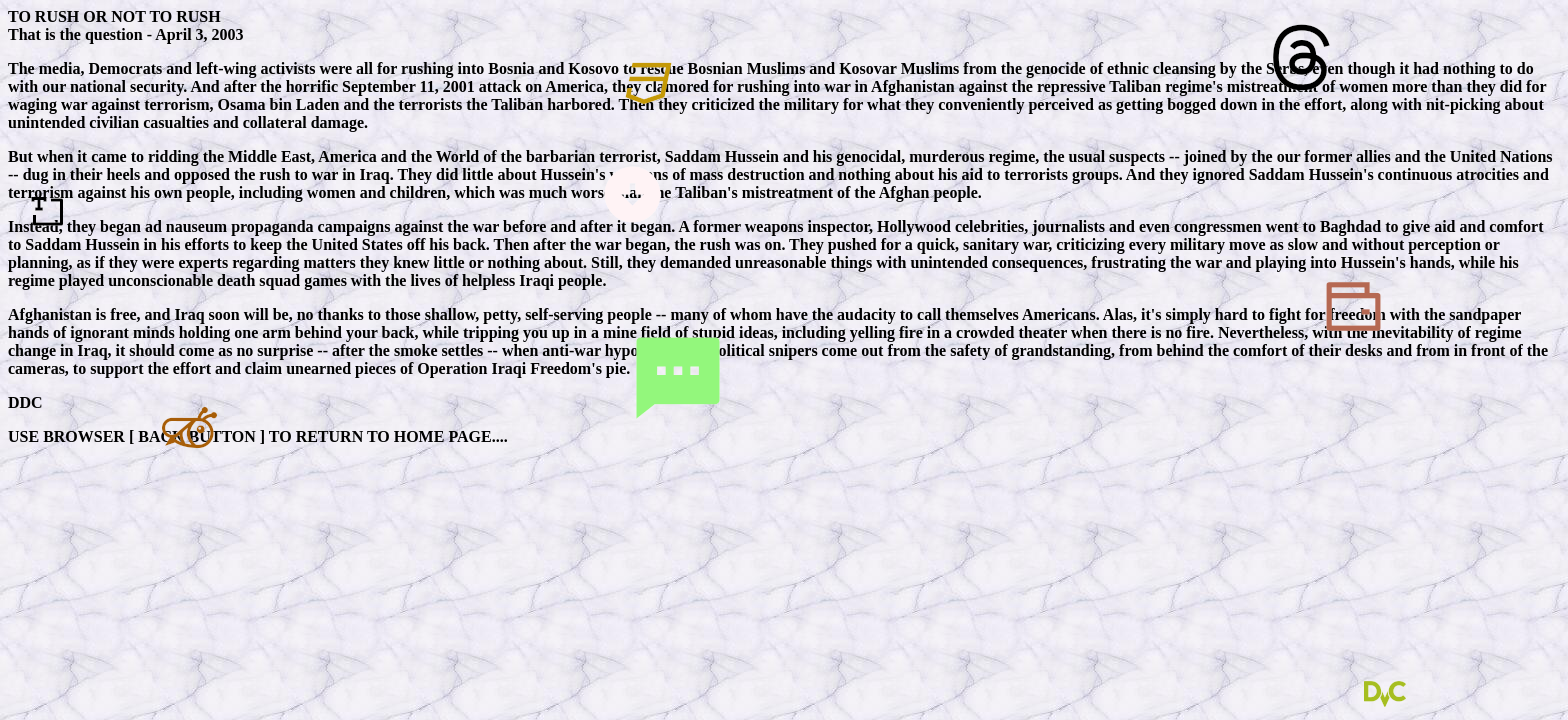  I want to click on open the Threads app, so click(1301, 57).